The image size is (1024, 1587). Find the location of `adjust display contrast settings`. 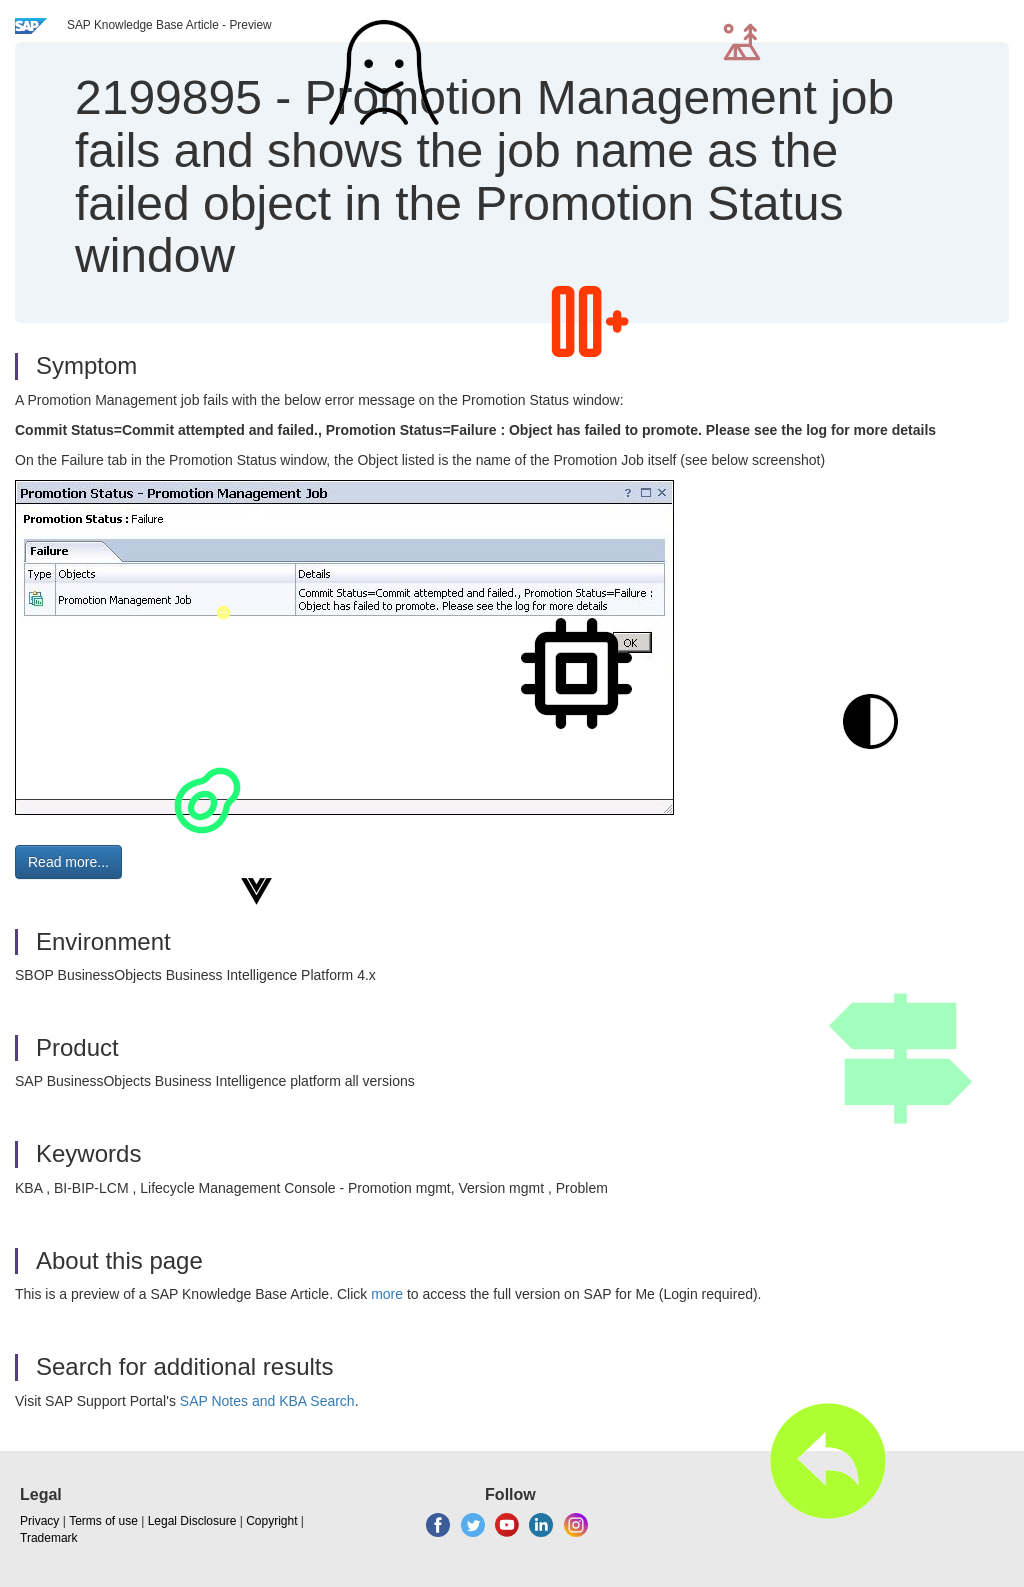

adjust display contrast settings is located at coordinates (870, 721).